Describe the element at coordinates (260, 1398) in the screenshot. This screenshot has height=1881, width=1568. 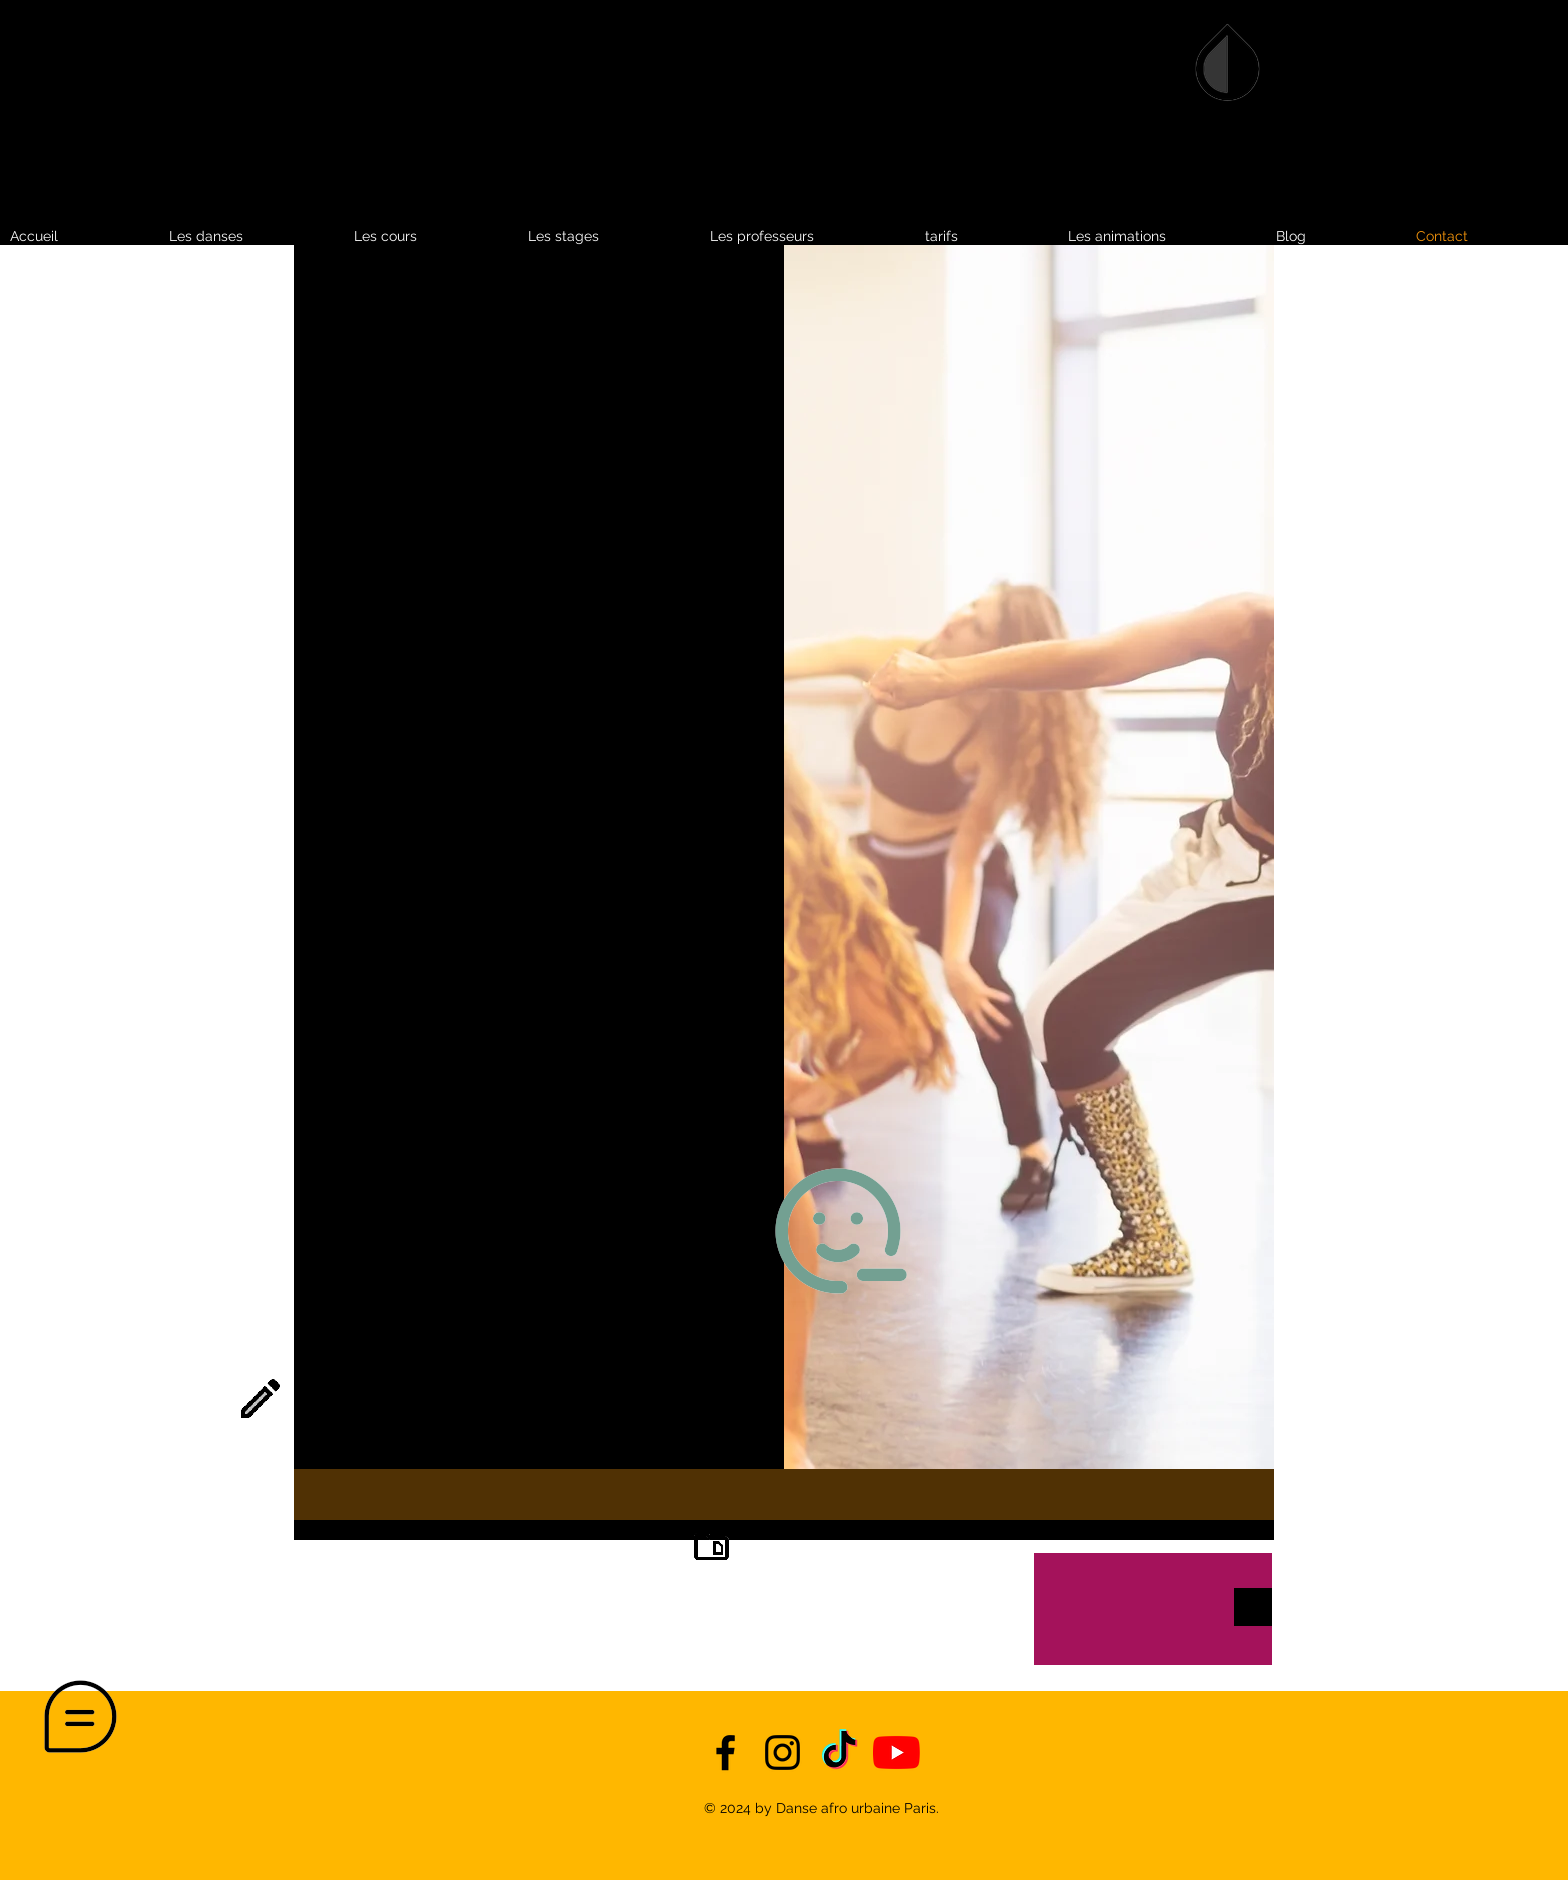
I see `edit or modify content` at that location.